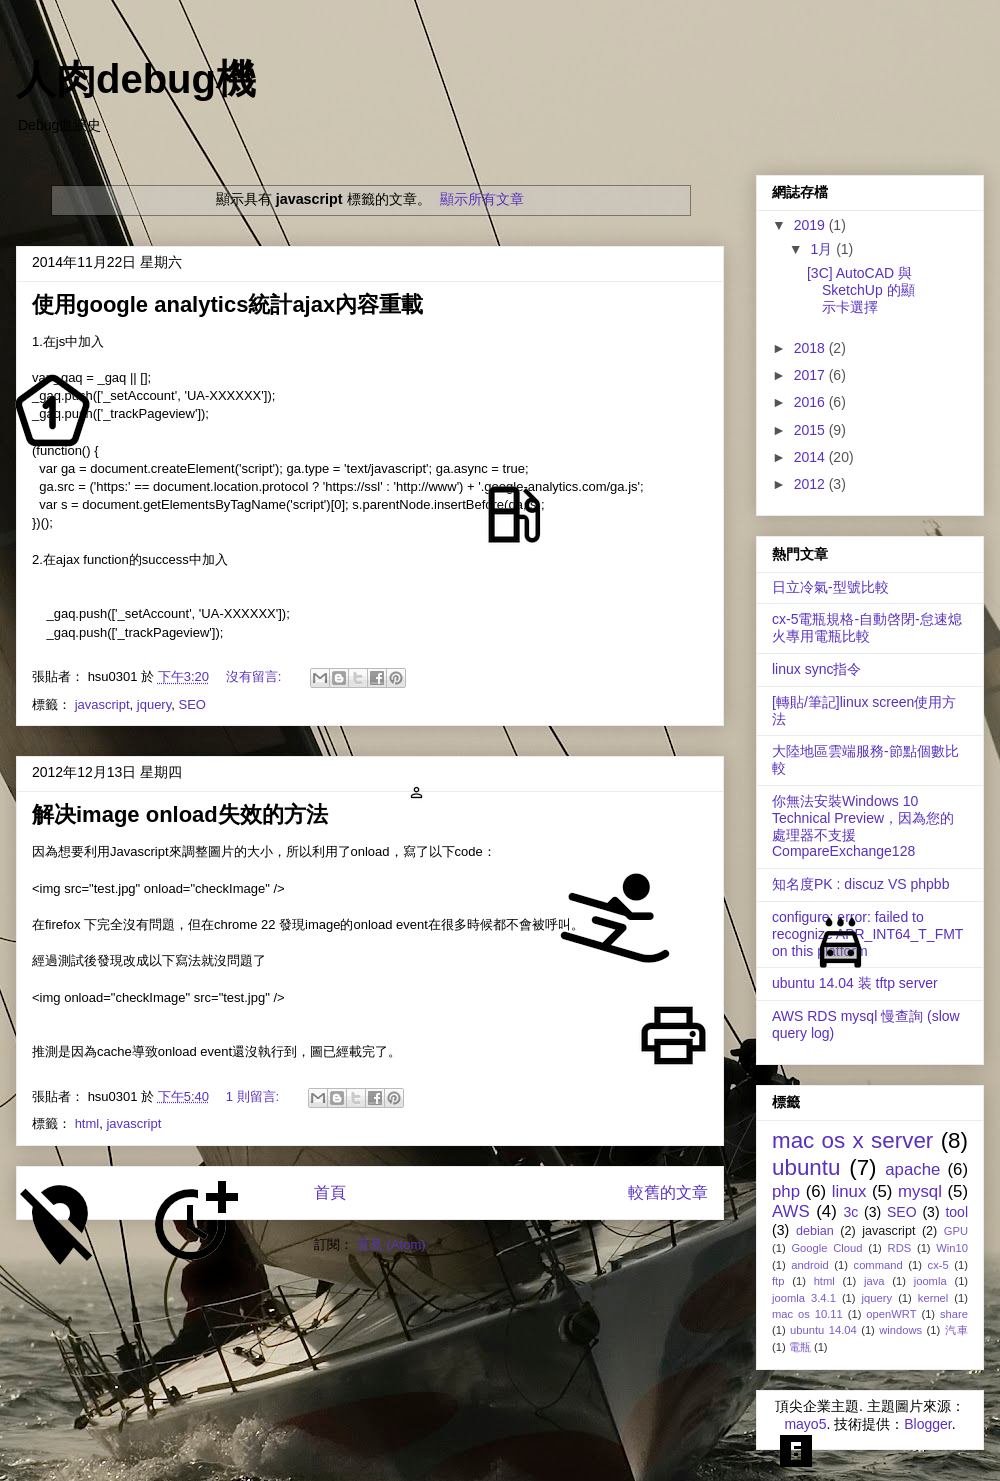 The width and height of the screenshot is (1000, 1481). What do you see at coordinates (840, 942) in the screenshot?
I see `find nearby car wash locations` at bounding box center [840, 942].